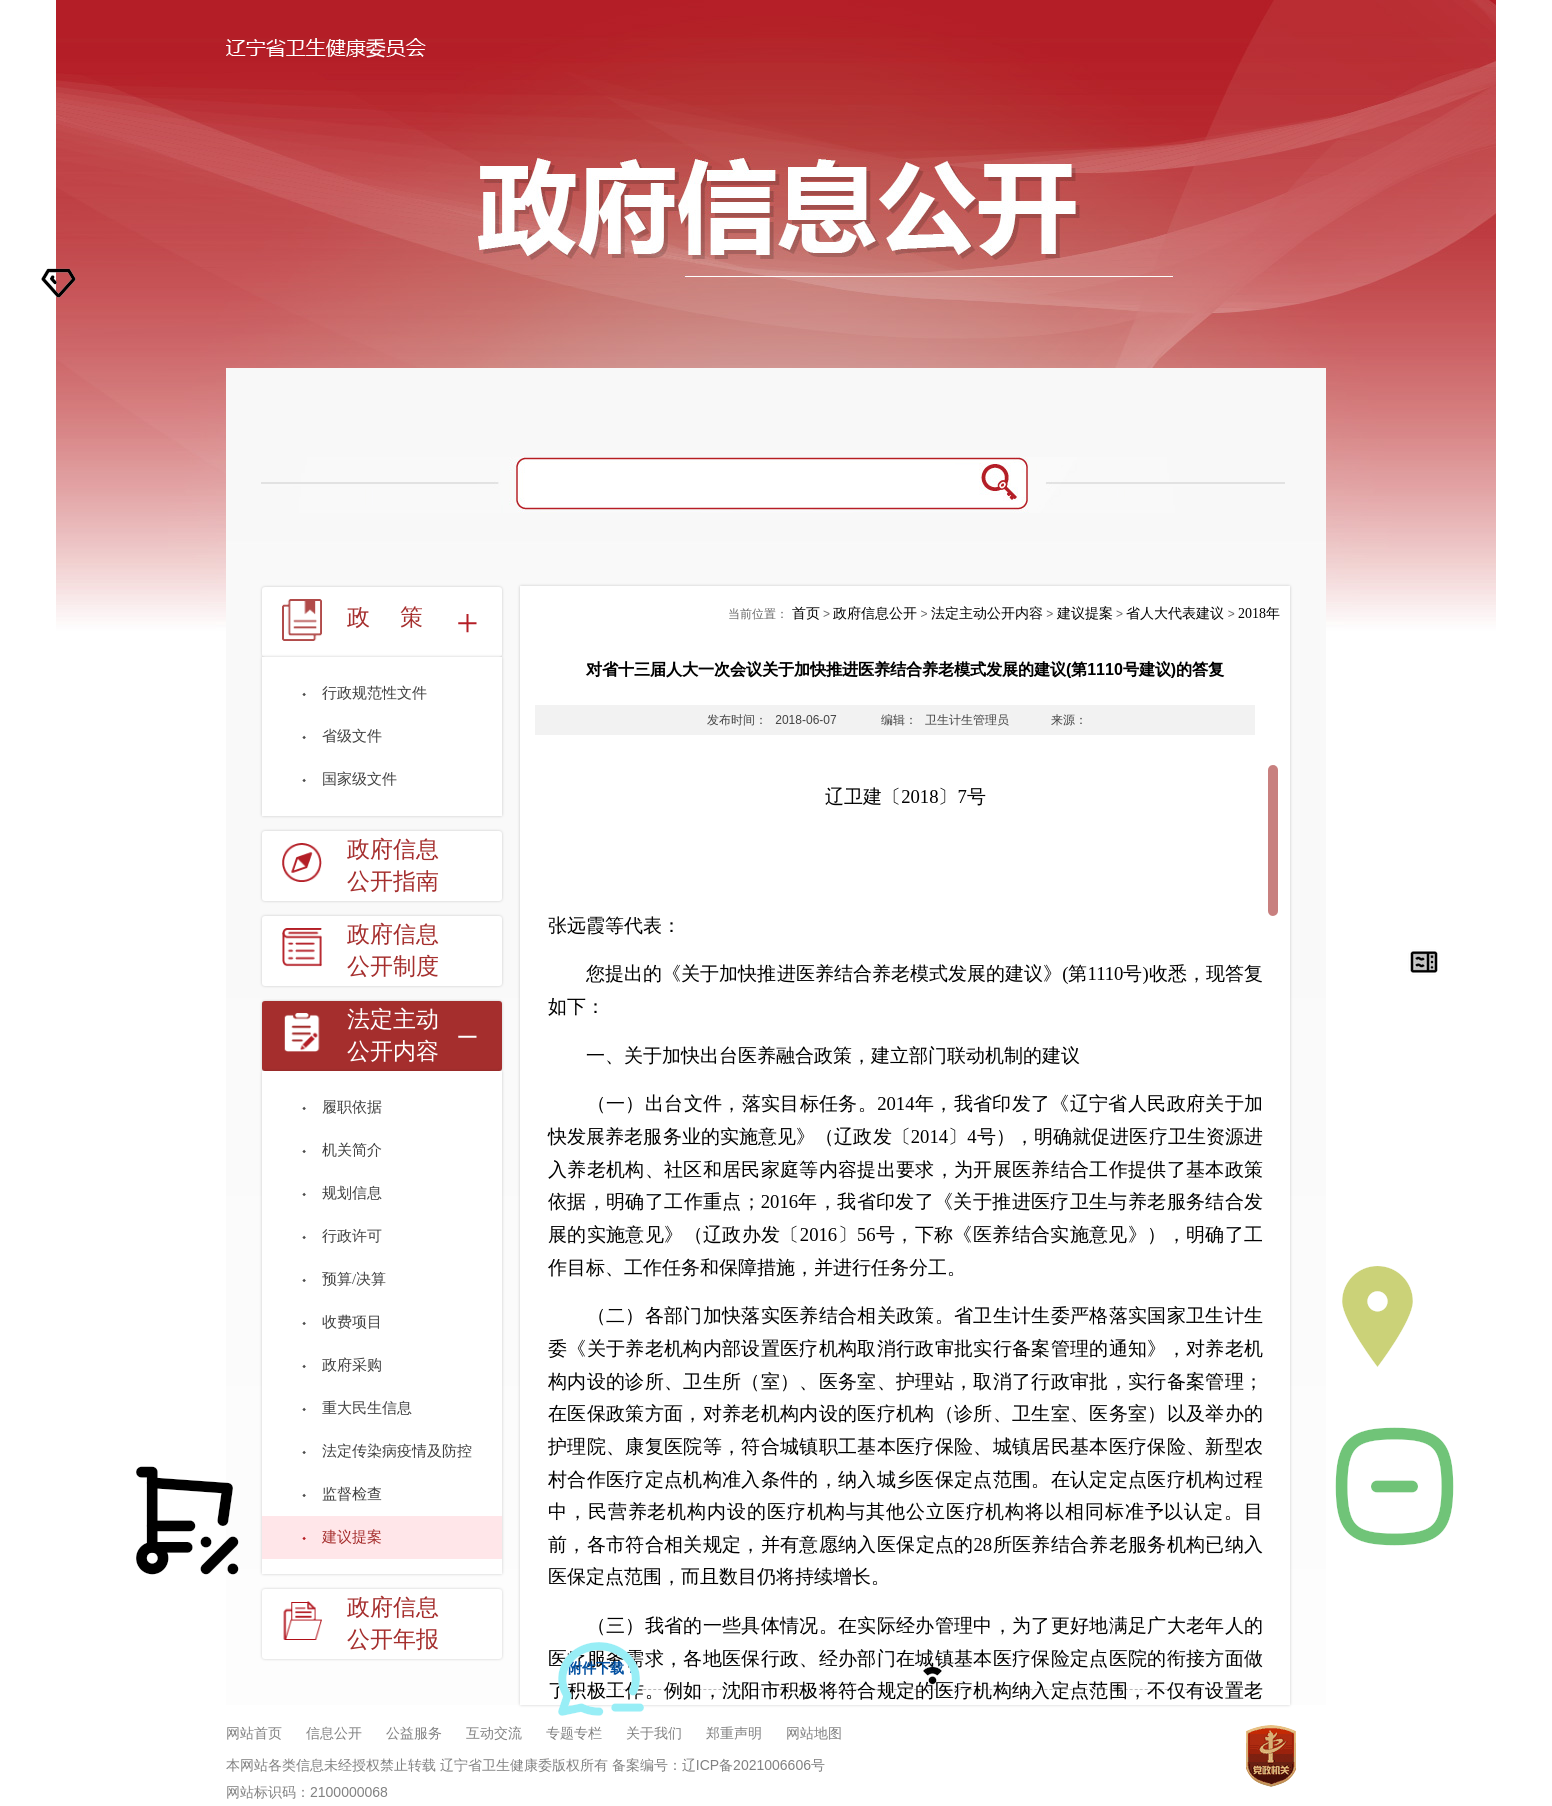 The height and width of the screenshot is (1806, 1552). Describe the element at coordinates (1424, 962) in the screenshot. I see `microwave or kitchen appliance control` at that location.